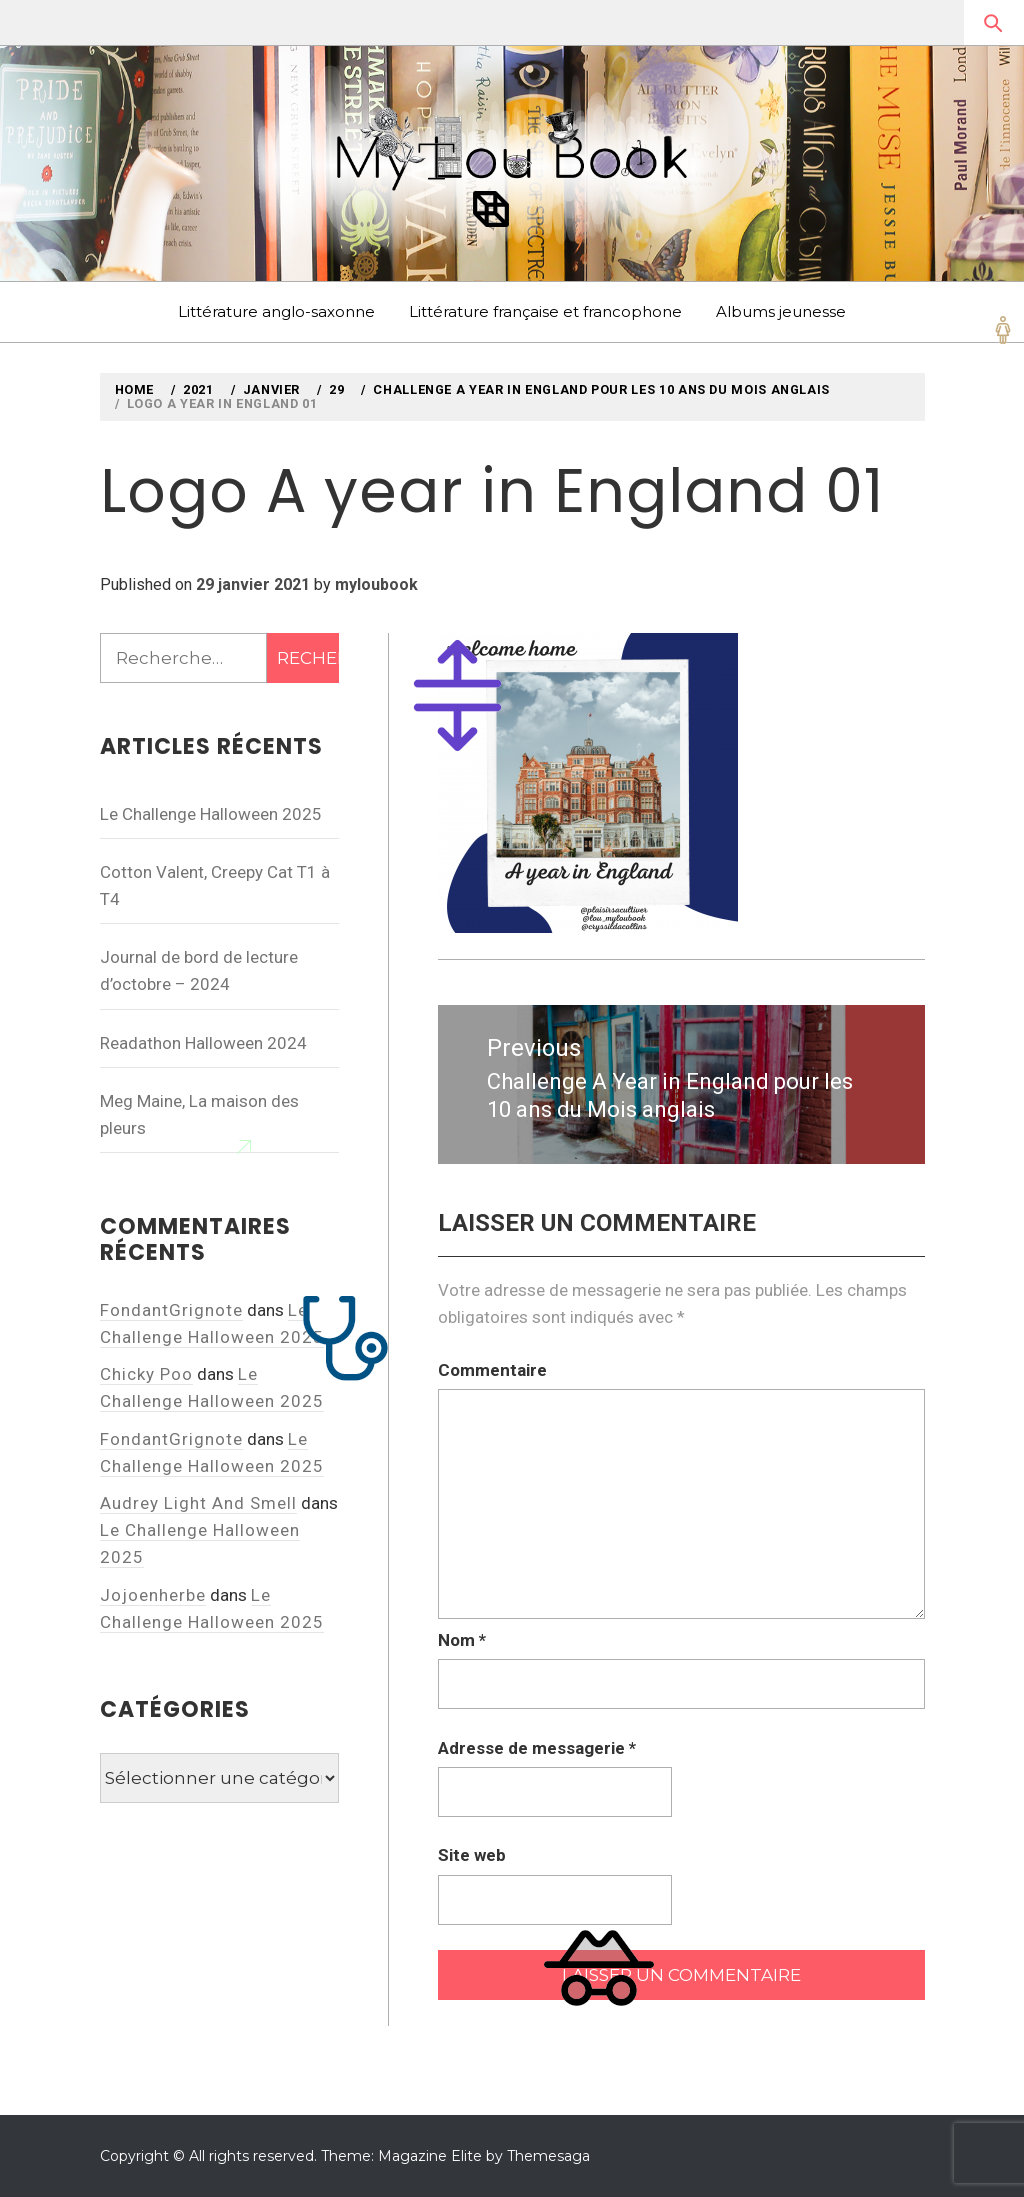 The width and height of the screenshot is (1024, 2197). I want to click on indicates women's restroom or facilities, so click(1003, 330).